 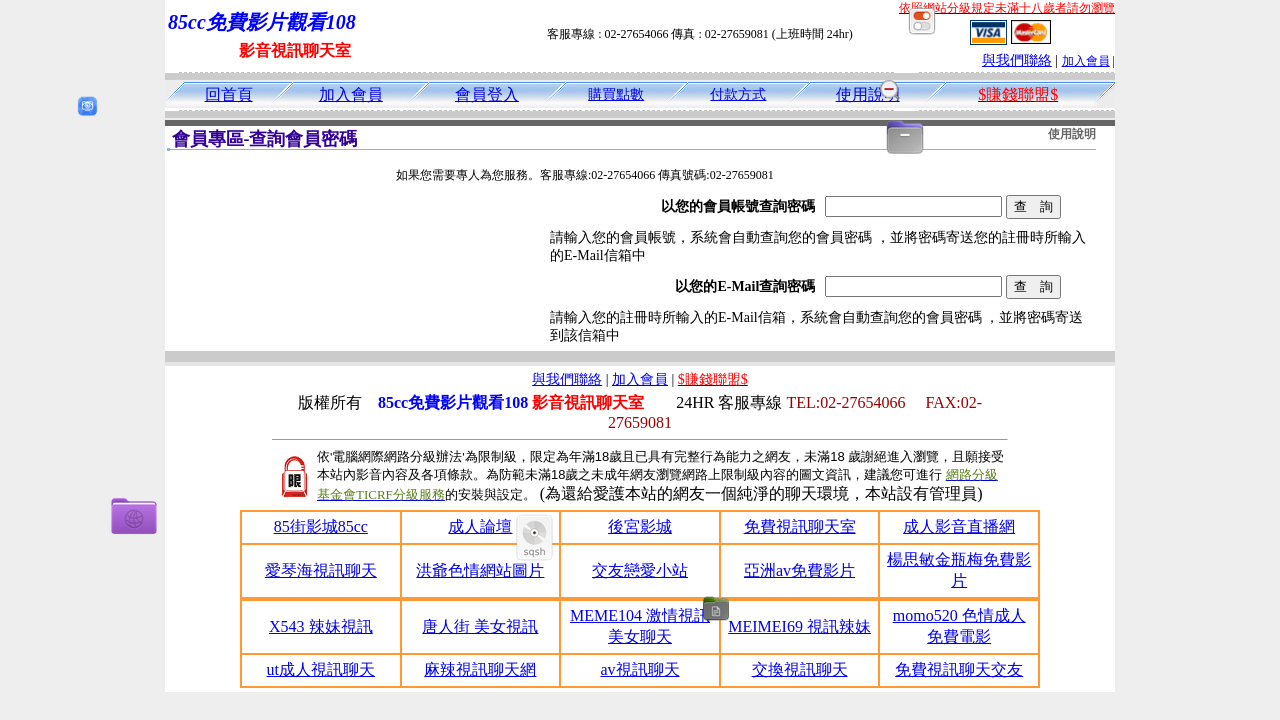 I want to click on a squashfs compressed filesystem archive file, so click(x=534, y=537).